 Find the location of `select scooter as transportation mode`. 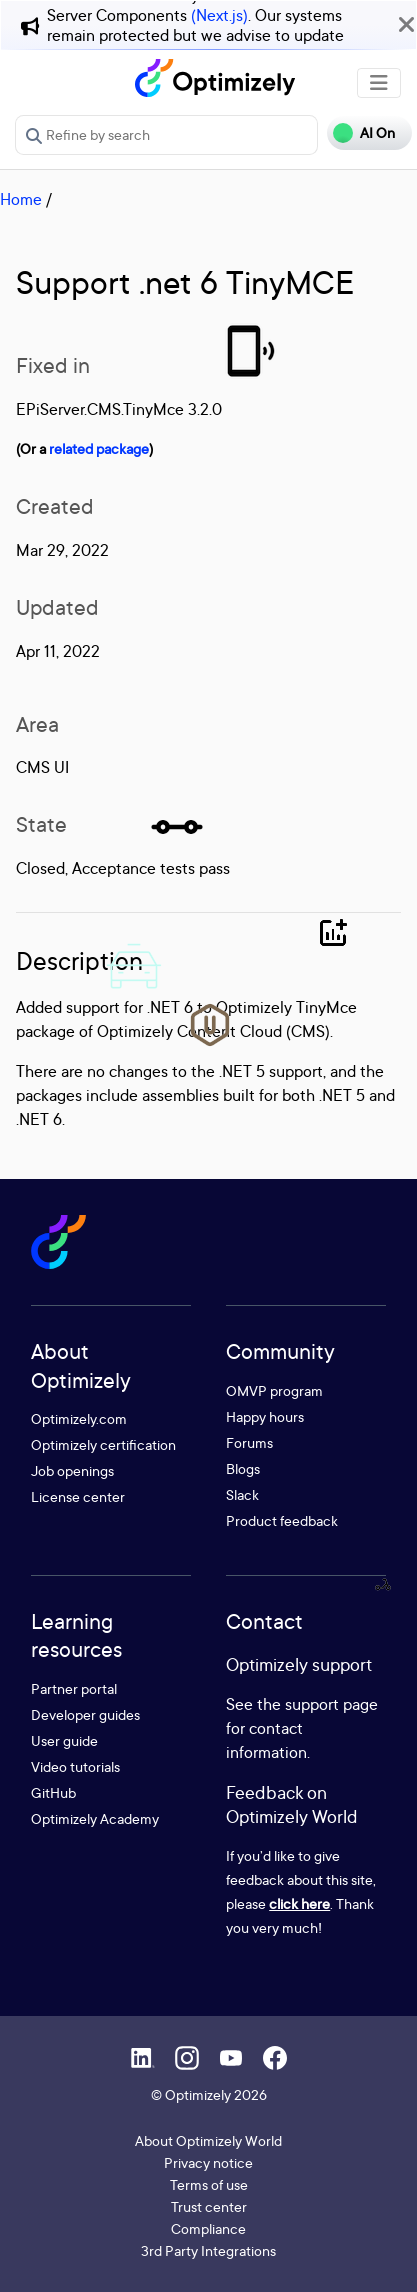

select scooter as transportation mode is located at coordinates (383, 1585).